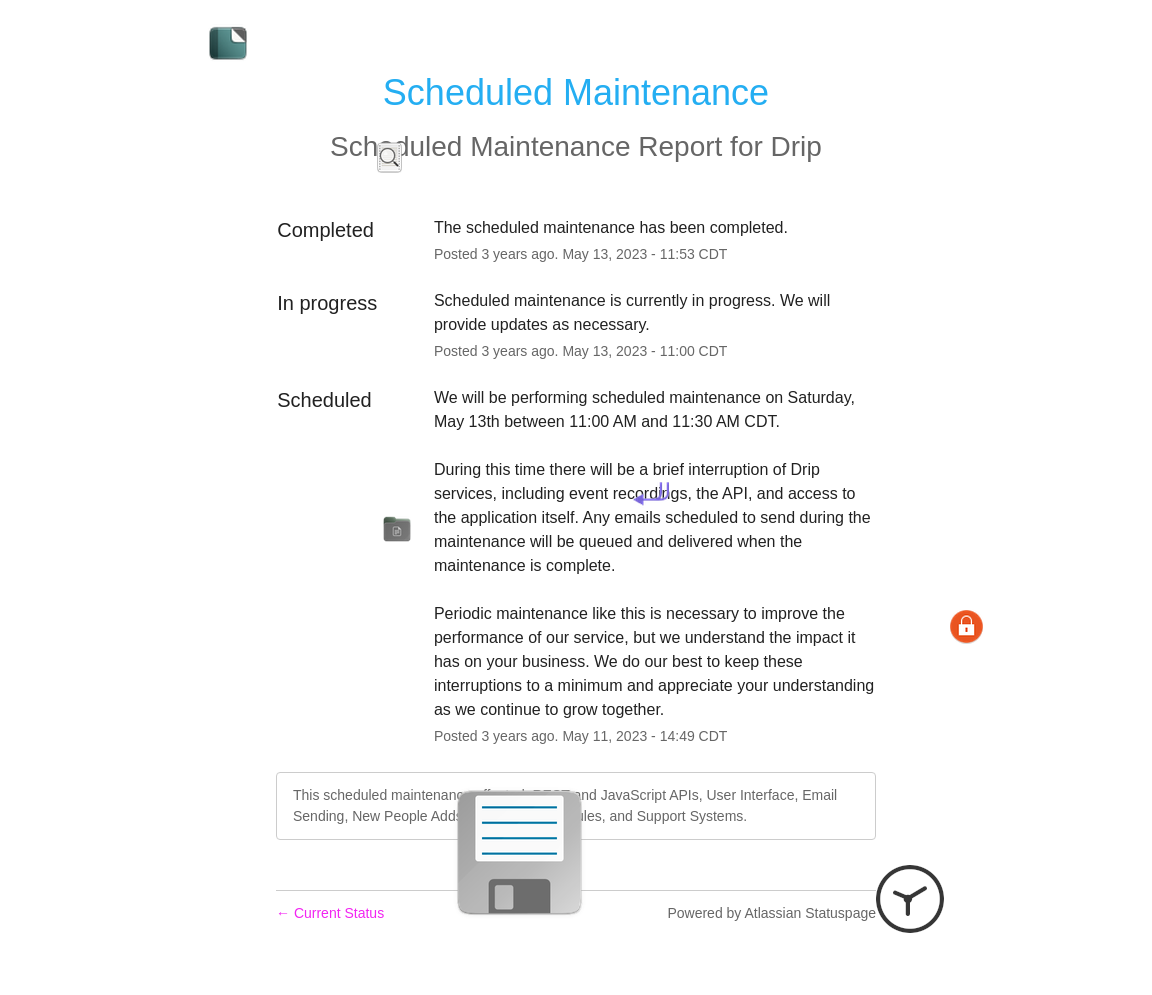 The width and height of the screenshot is (1152, 995). What do you see at coordinates (910, 899) in the screenshot?
I see `open the clock app` at bounding box center [910, 899].